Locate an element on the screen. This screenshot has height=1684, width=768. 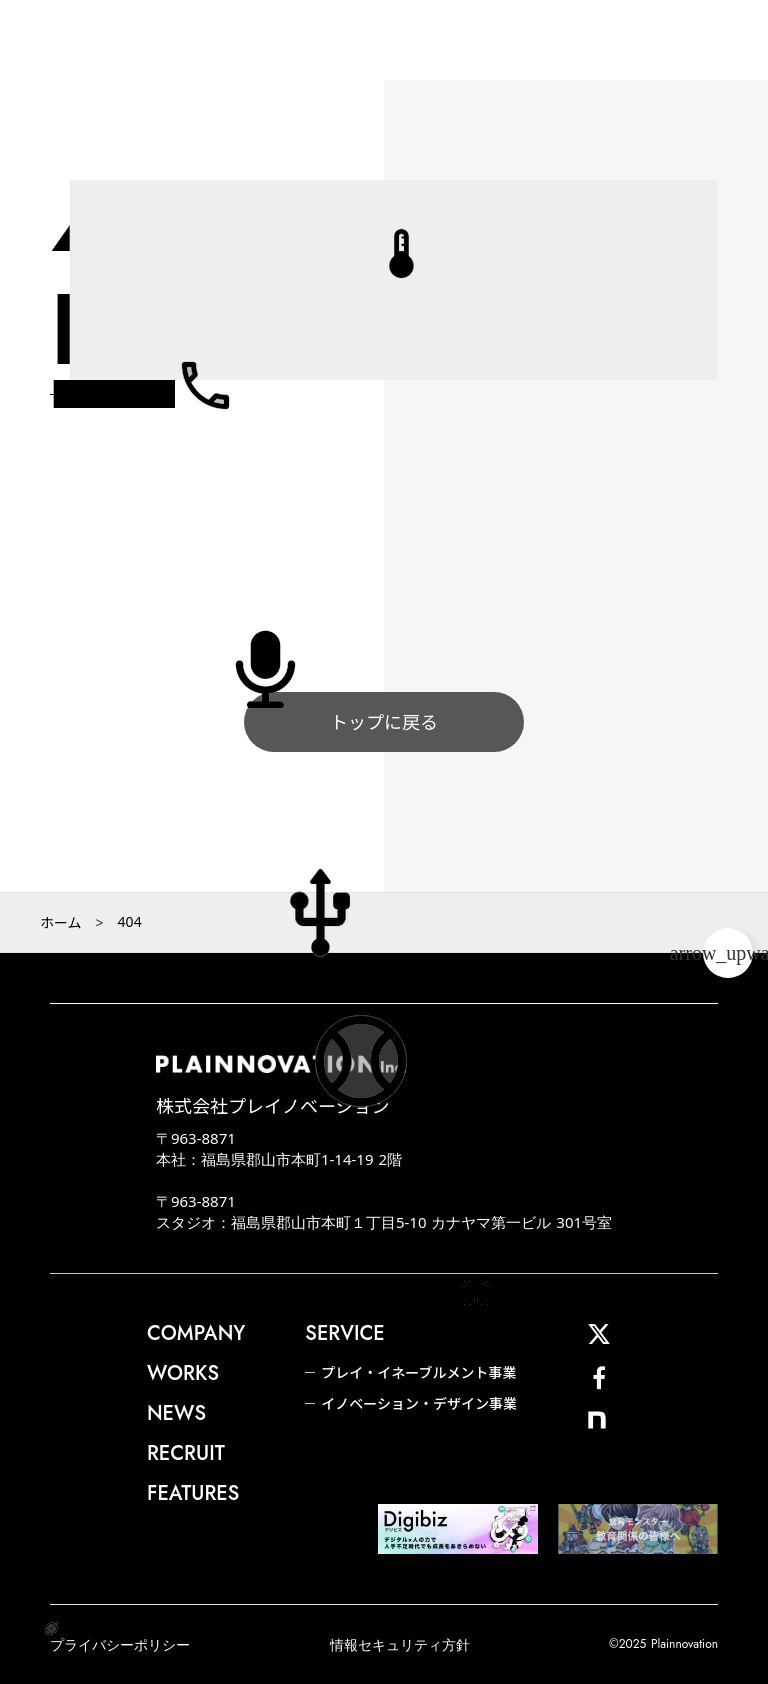
tap to start voice input is located at coordinates (265, 671).